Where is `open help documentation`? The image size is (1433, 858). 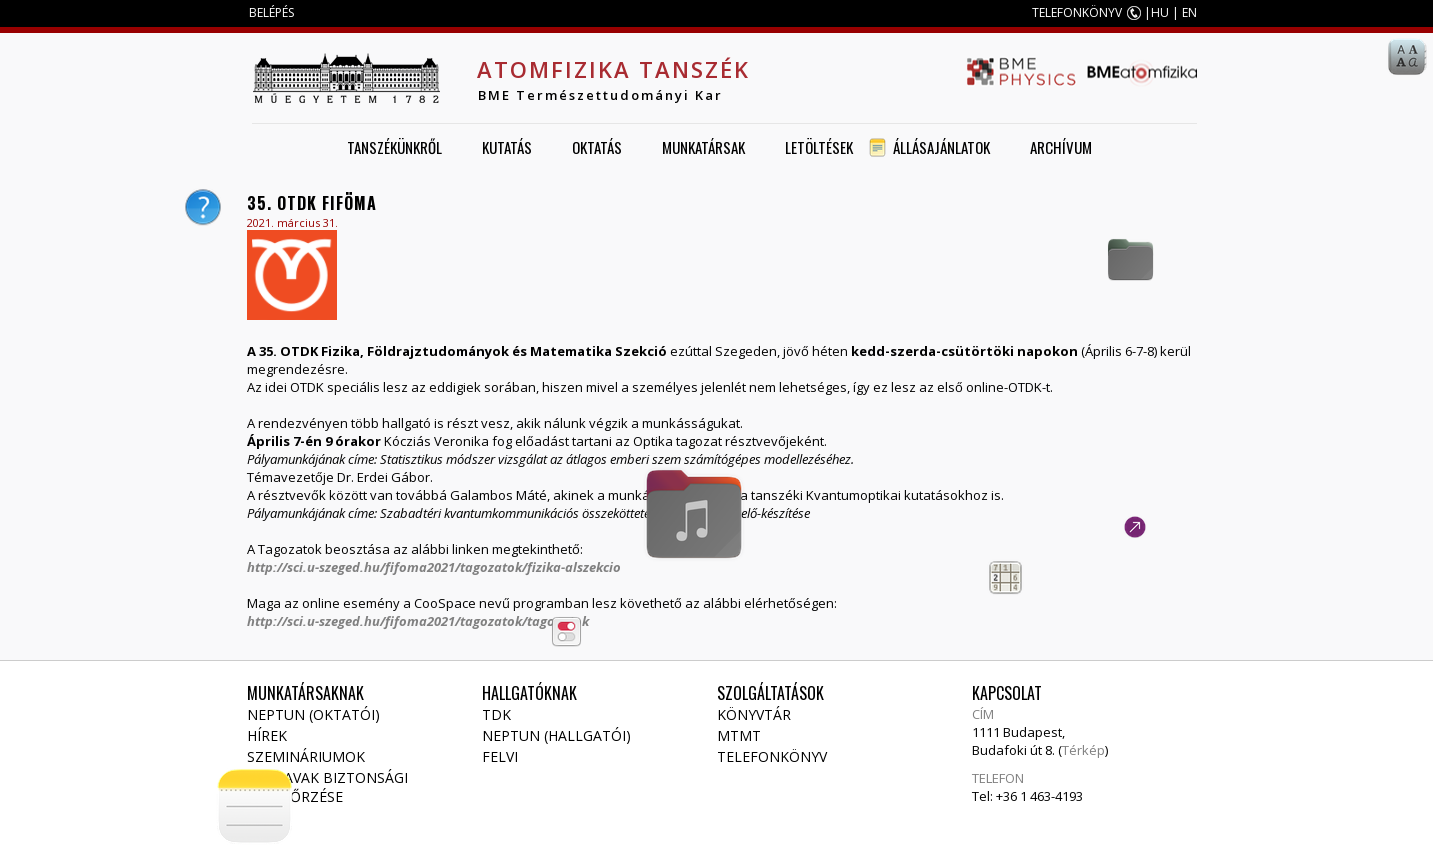
open help documentation is located at coordinates (203, 207).